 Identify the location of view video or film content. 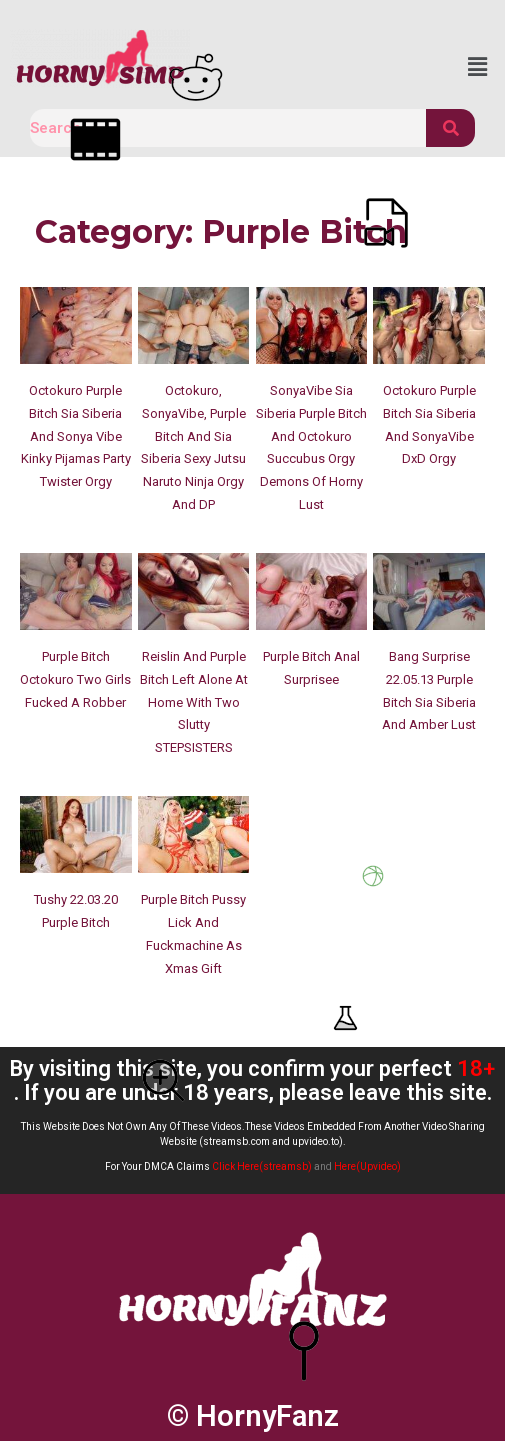
(95, 139).